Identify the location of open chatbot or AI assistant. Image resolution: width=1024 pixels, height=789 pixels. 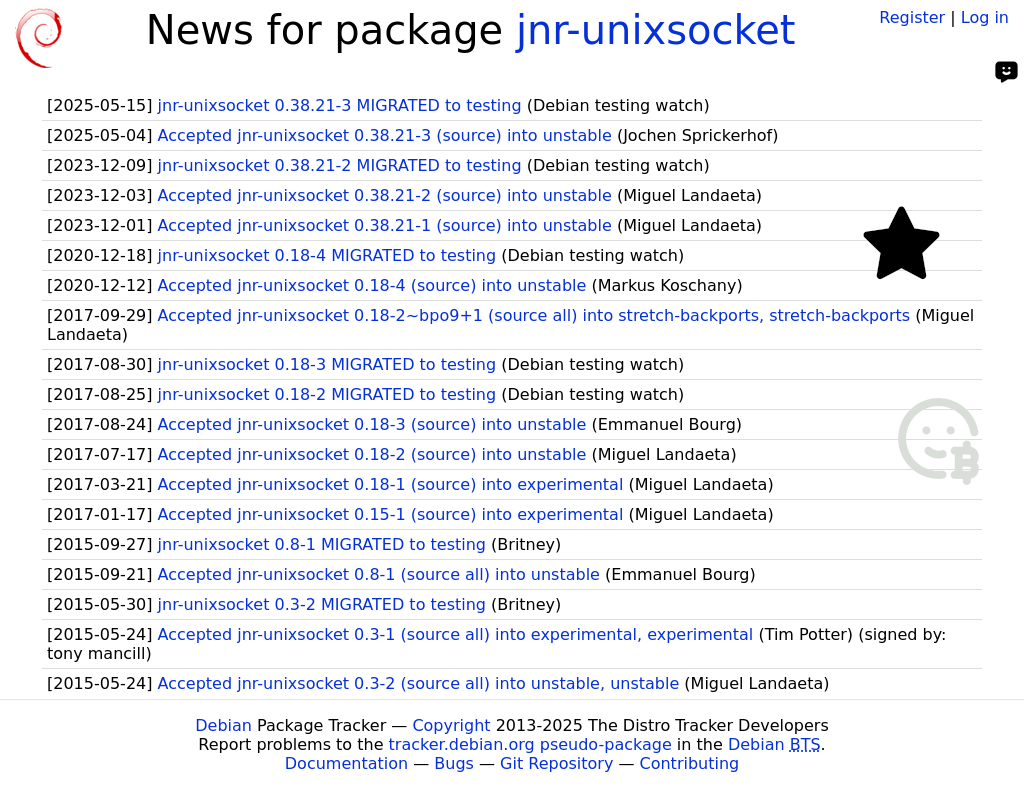
(1006, 71).